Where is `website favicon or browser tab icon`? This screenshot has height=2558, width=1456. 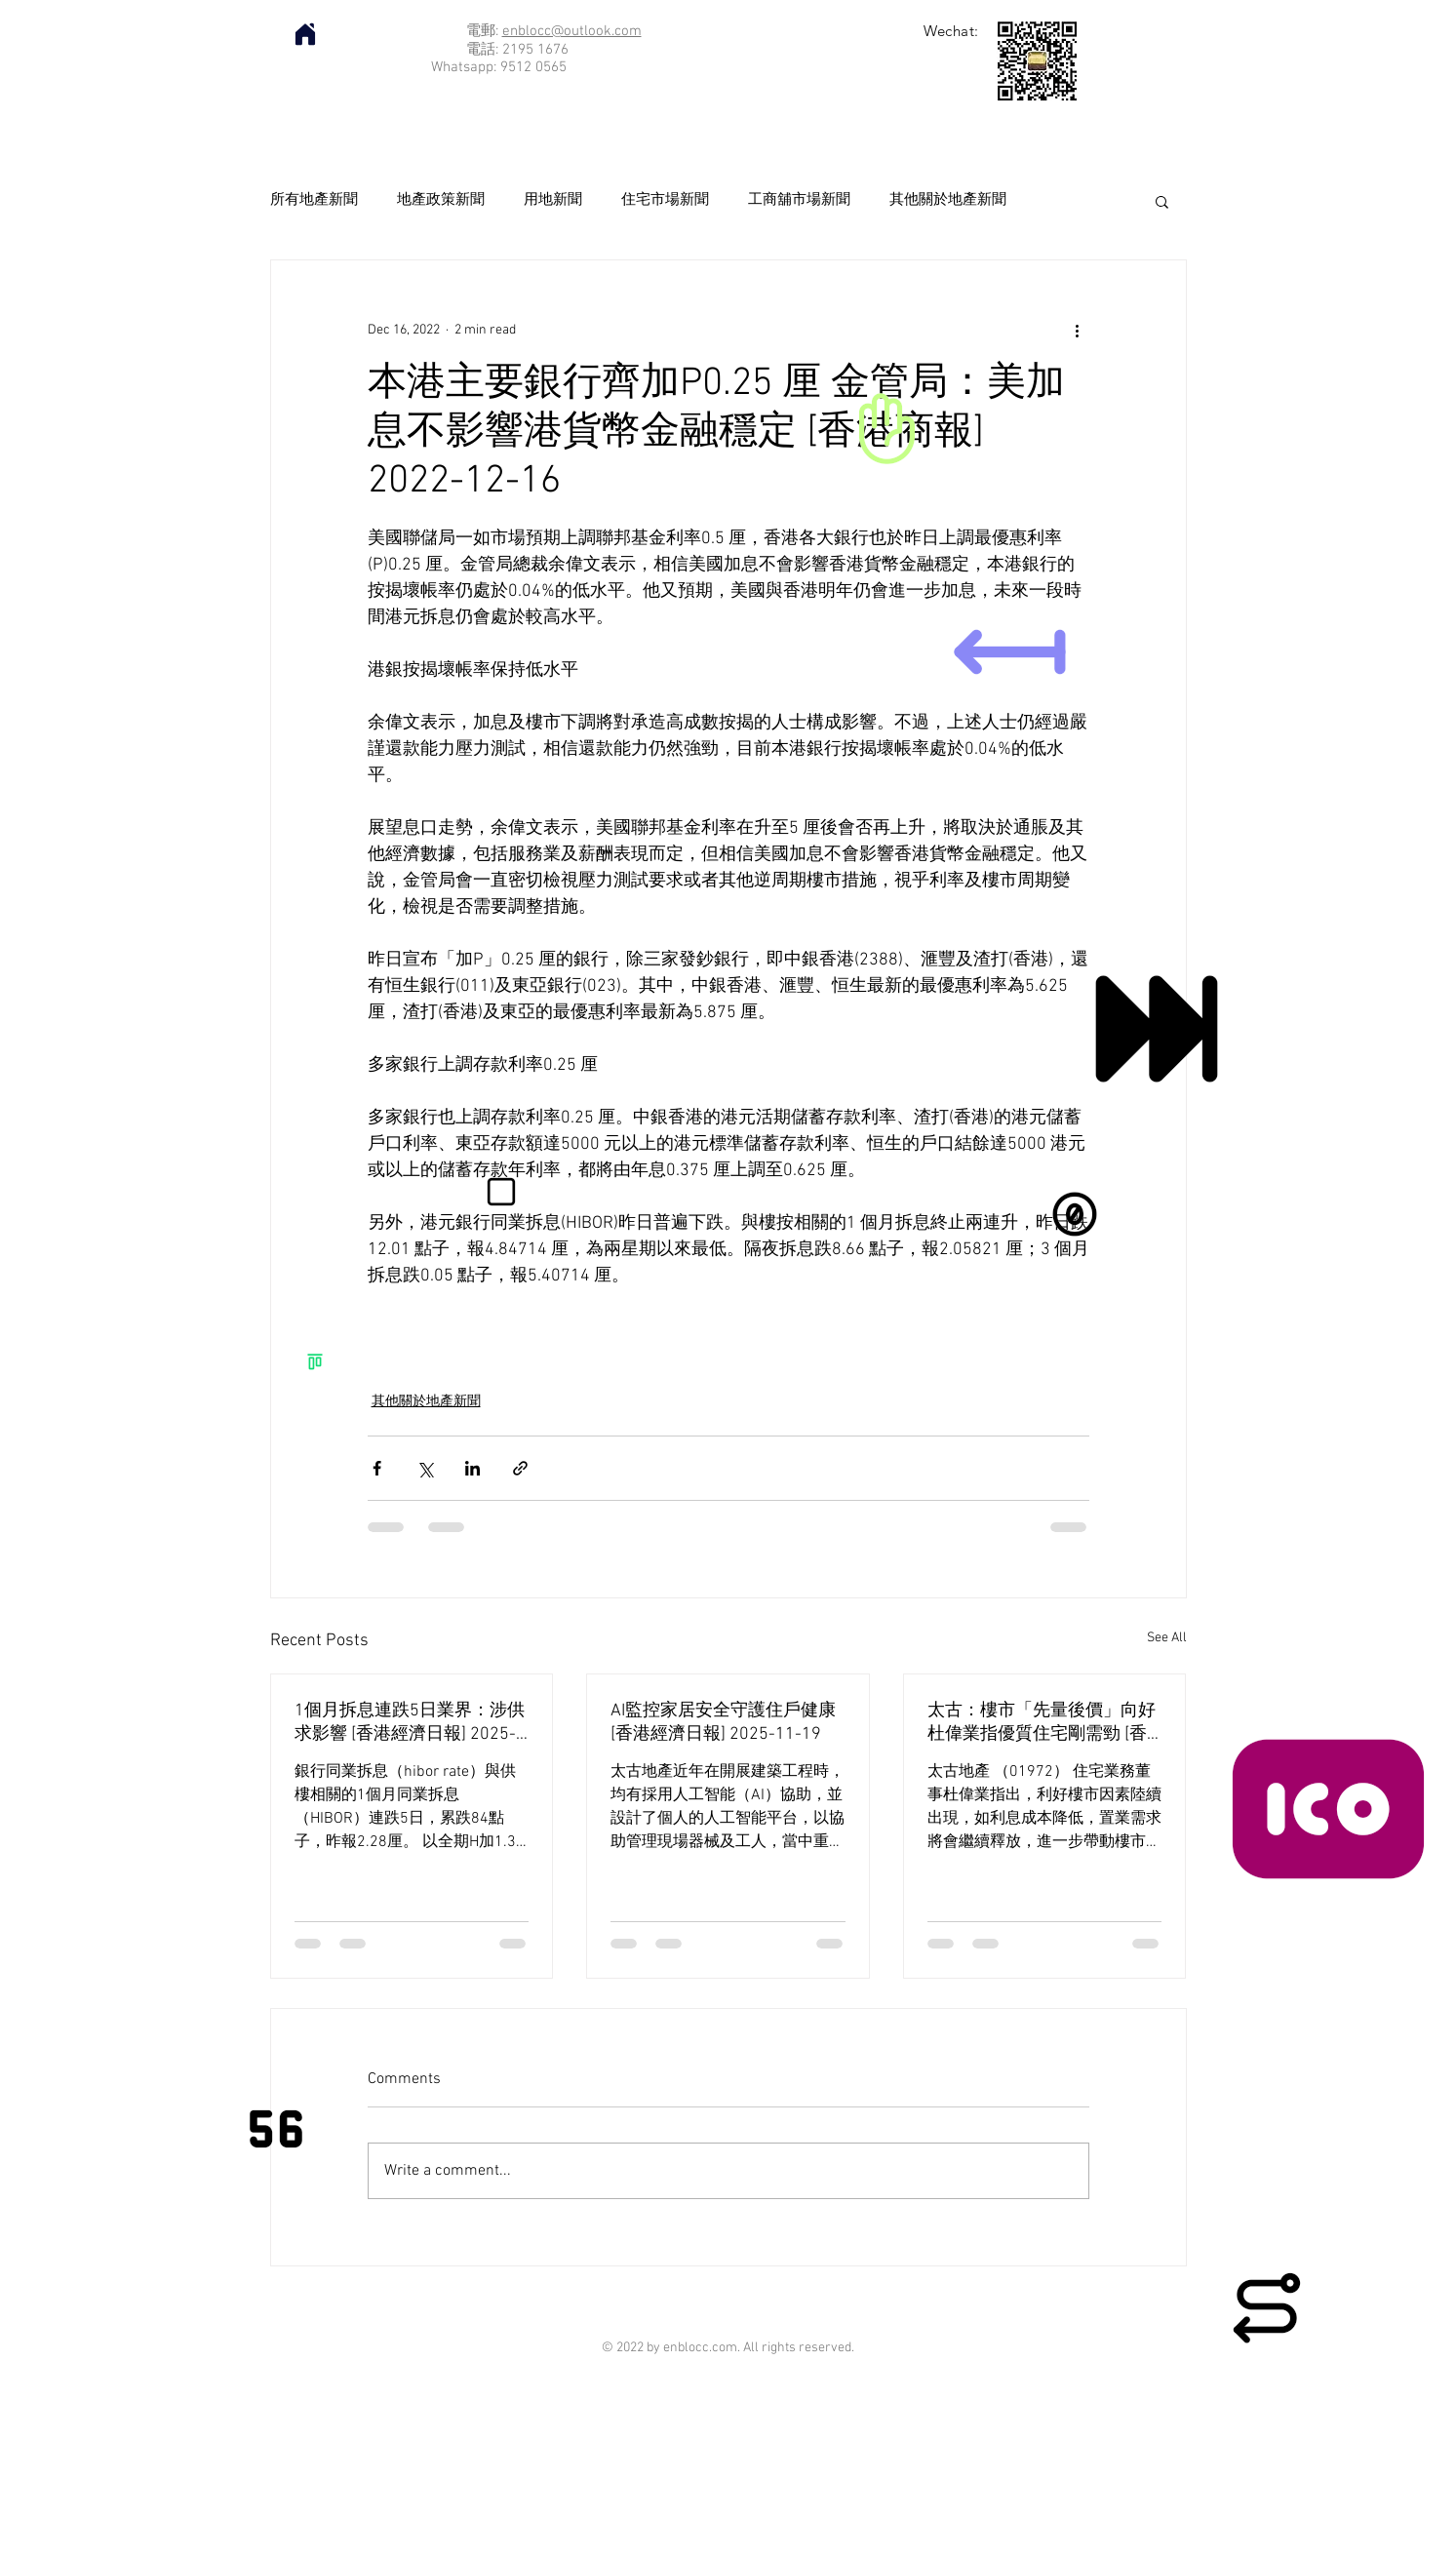 website favicon or browser tab icon is located at coordinates (1328, 1809).